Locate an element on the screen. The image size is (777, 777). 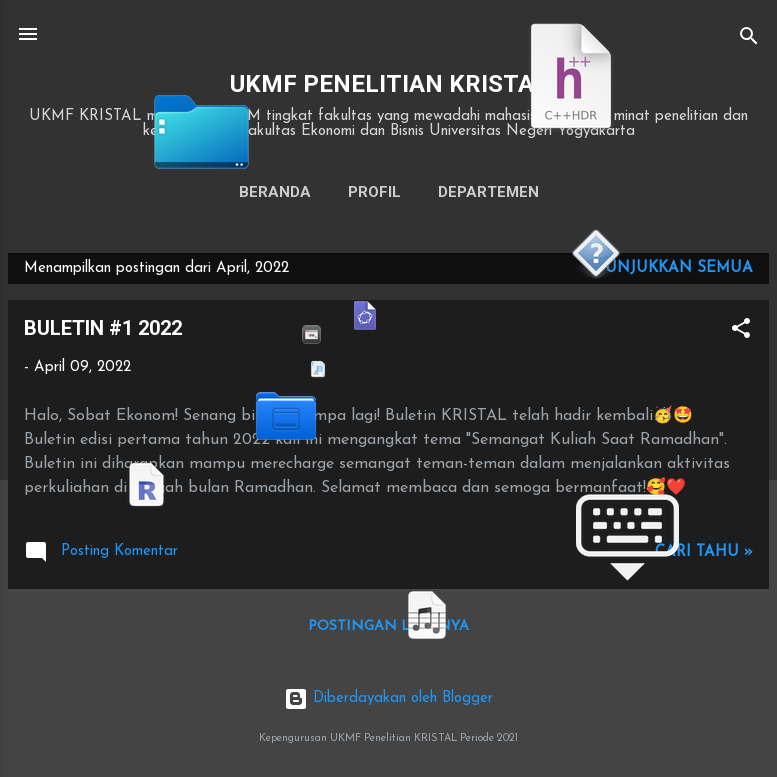
indicates a help or information dialog is located at coordinates (596, 254).